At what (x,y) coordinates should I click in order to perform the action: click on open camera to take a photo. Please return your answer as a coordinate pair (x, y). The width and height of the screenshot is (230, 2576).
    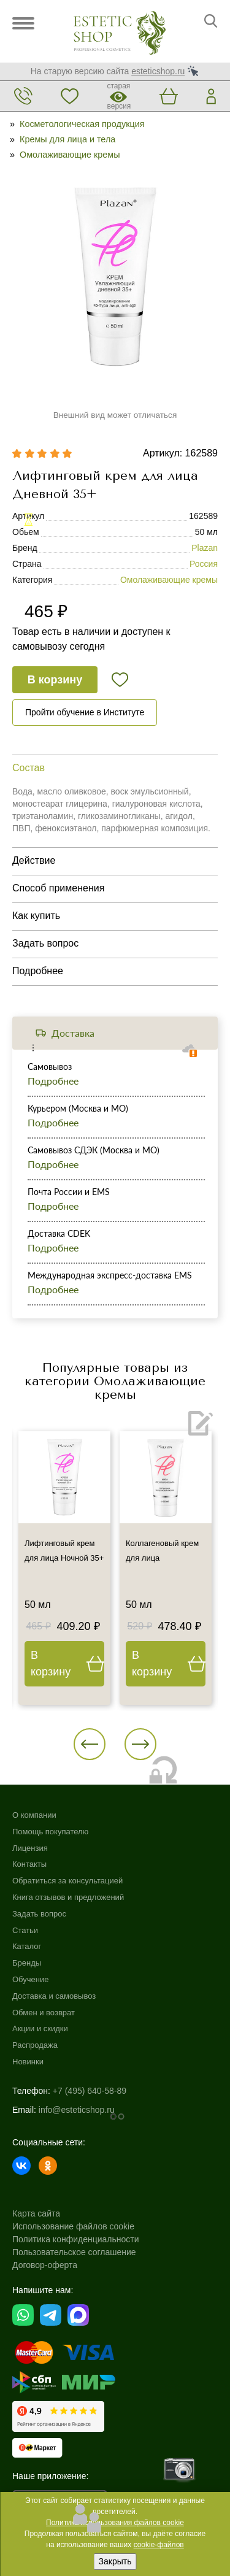
    Looking at the image, I should click on (179, 2467).